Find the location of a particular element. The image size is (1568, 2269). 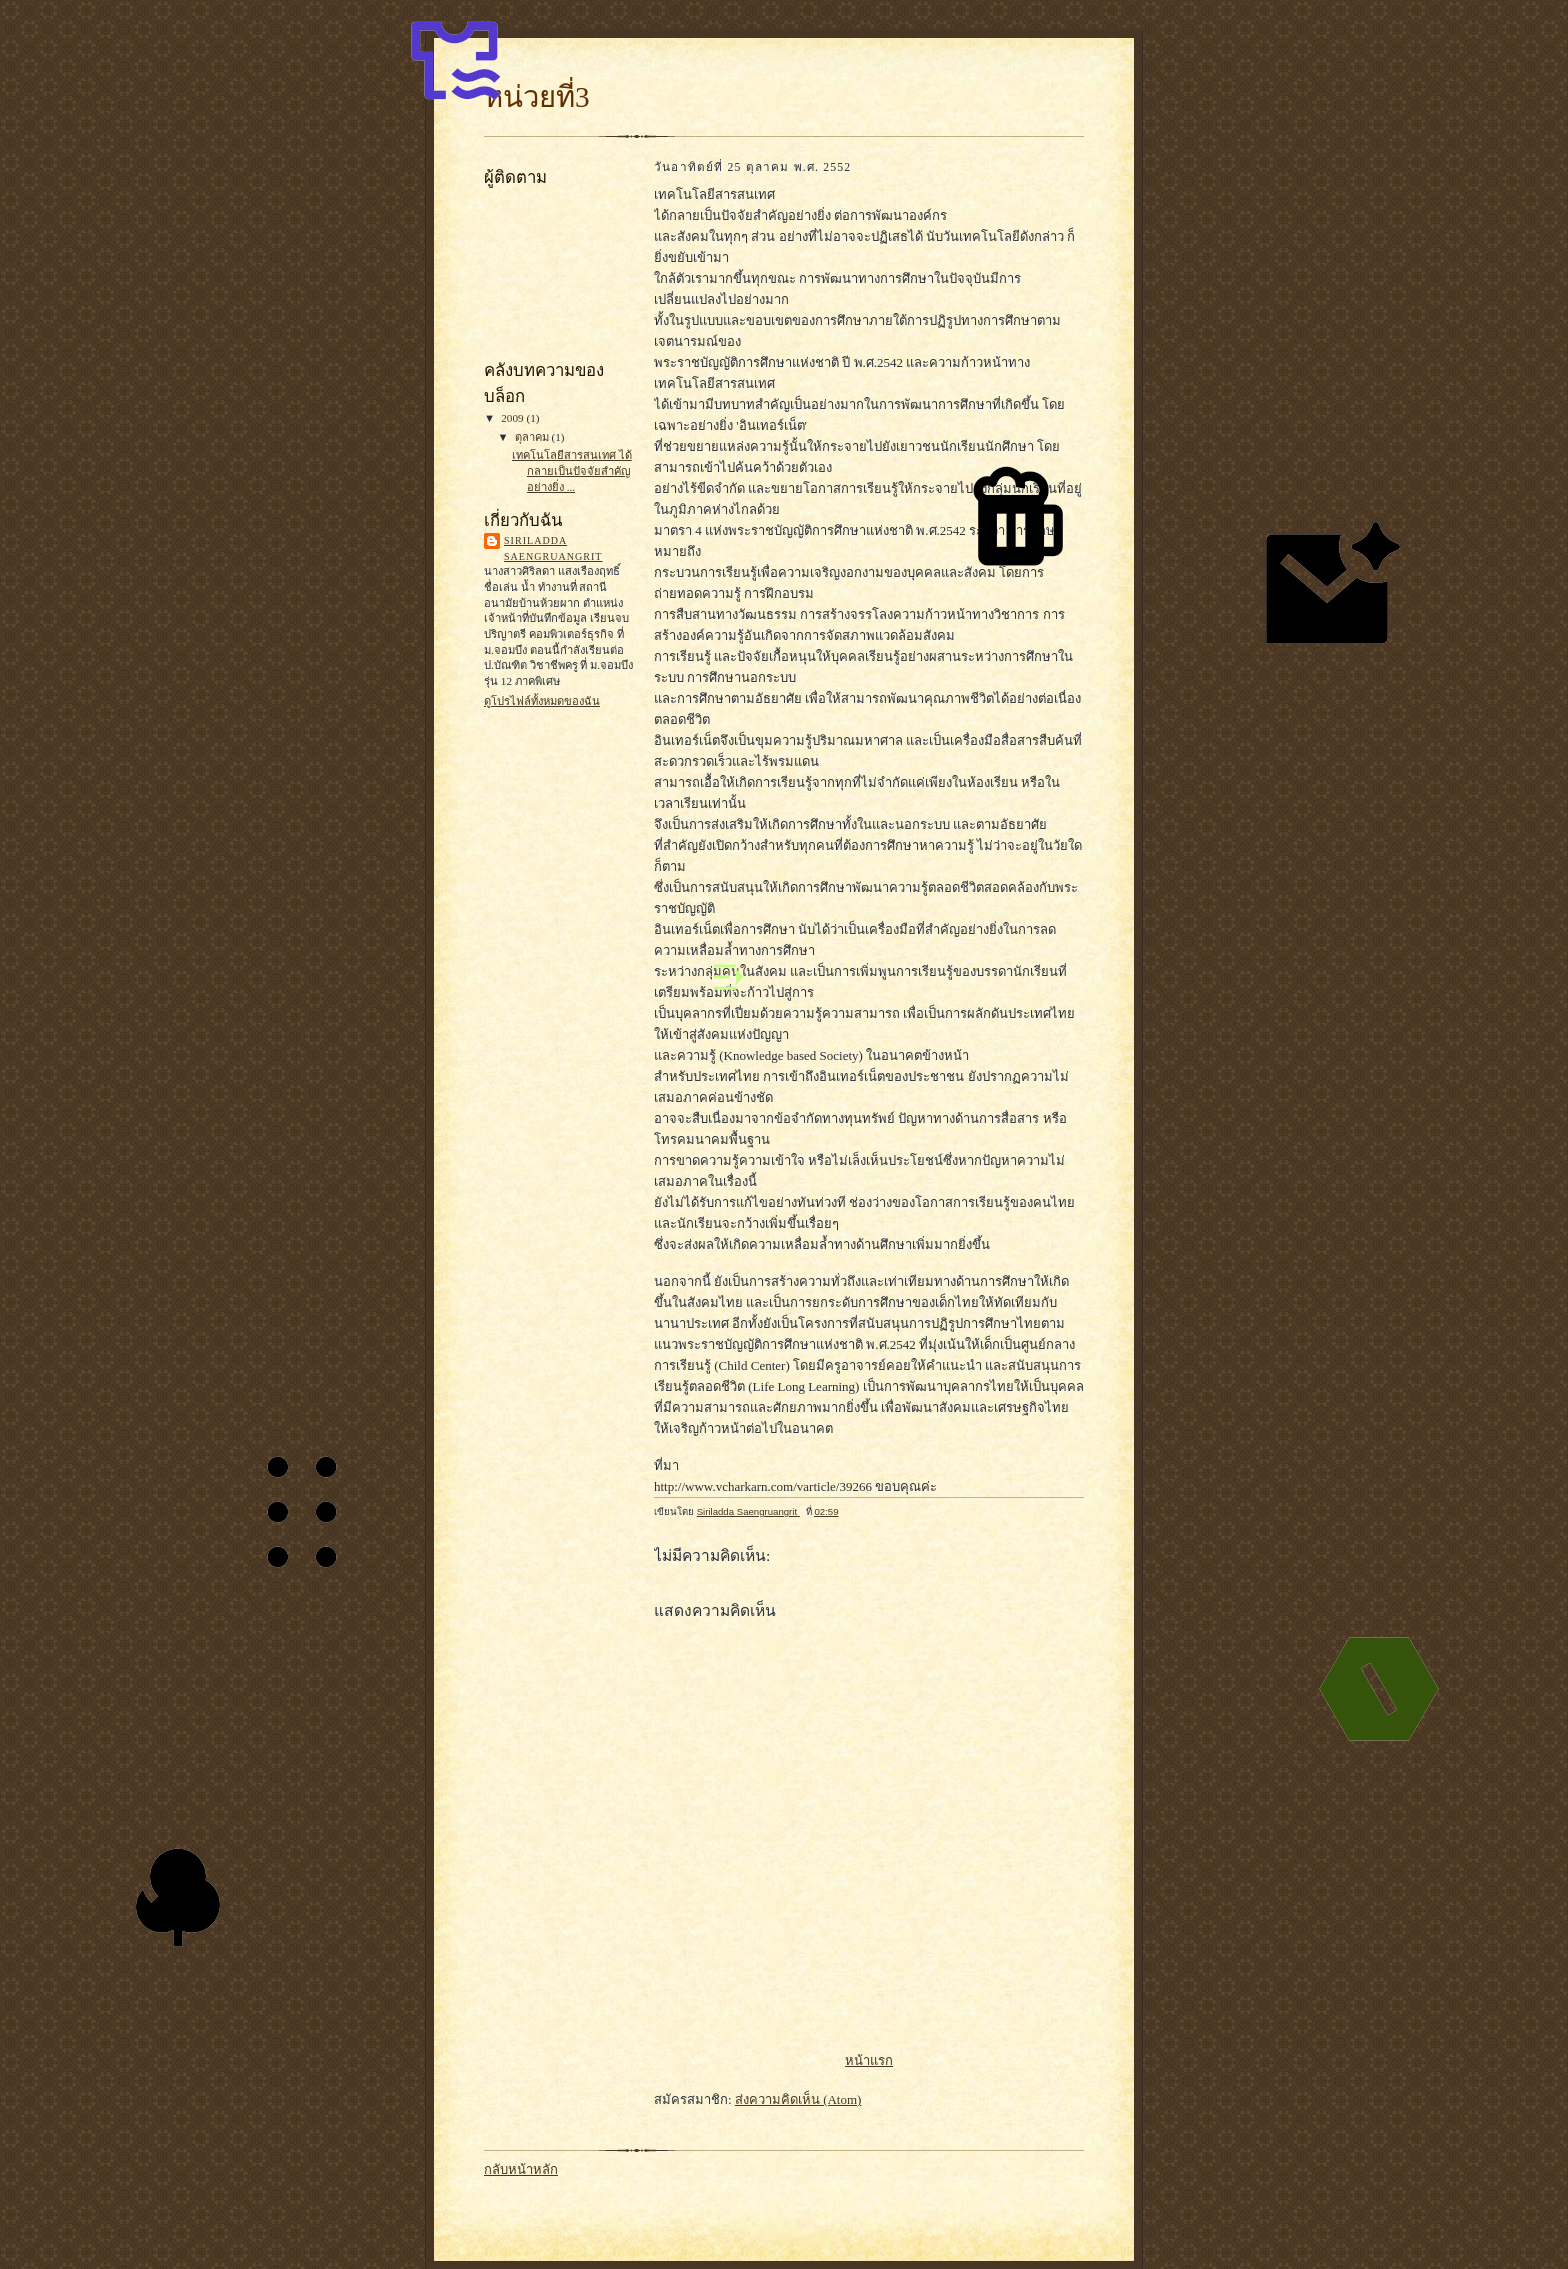

drag to reorder this item is located at coordinates (302, 1512).